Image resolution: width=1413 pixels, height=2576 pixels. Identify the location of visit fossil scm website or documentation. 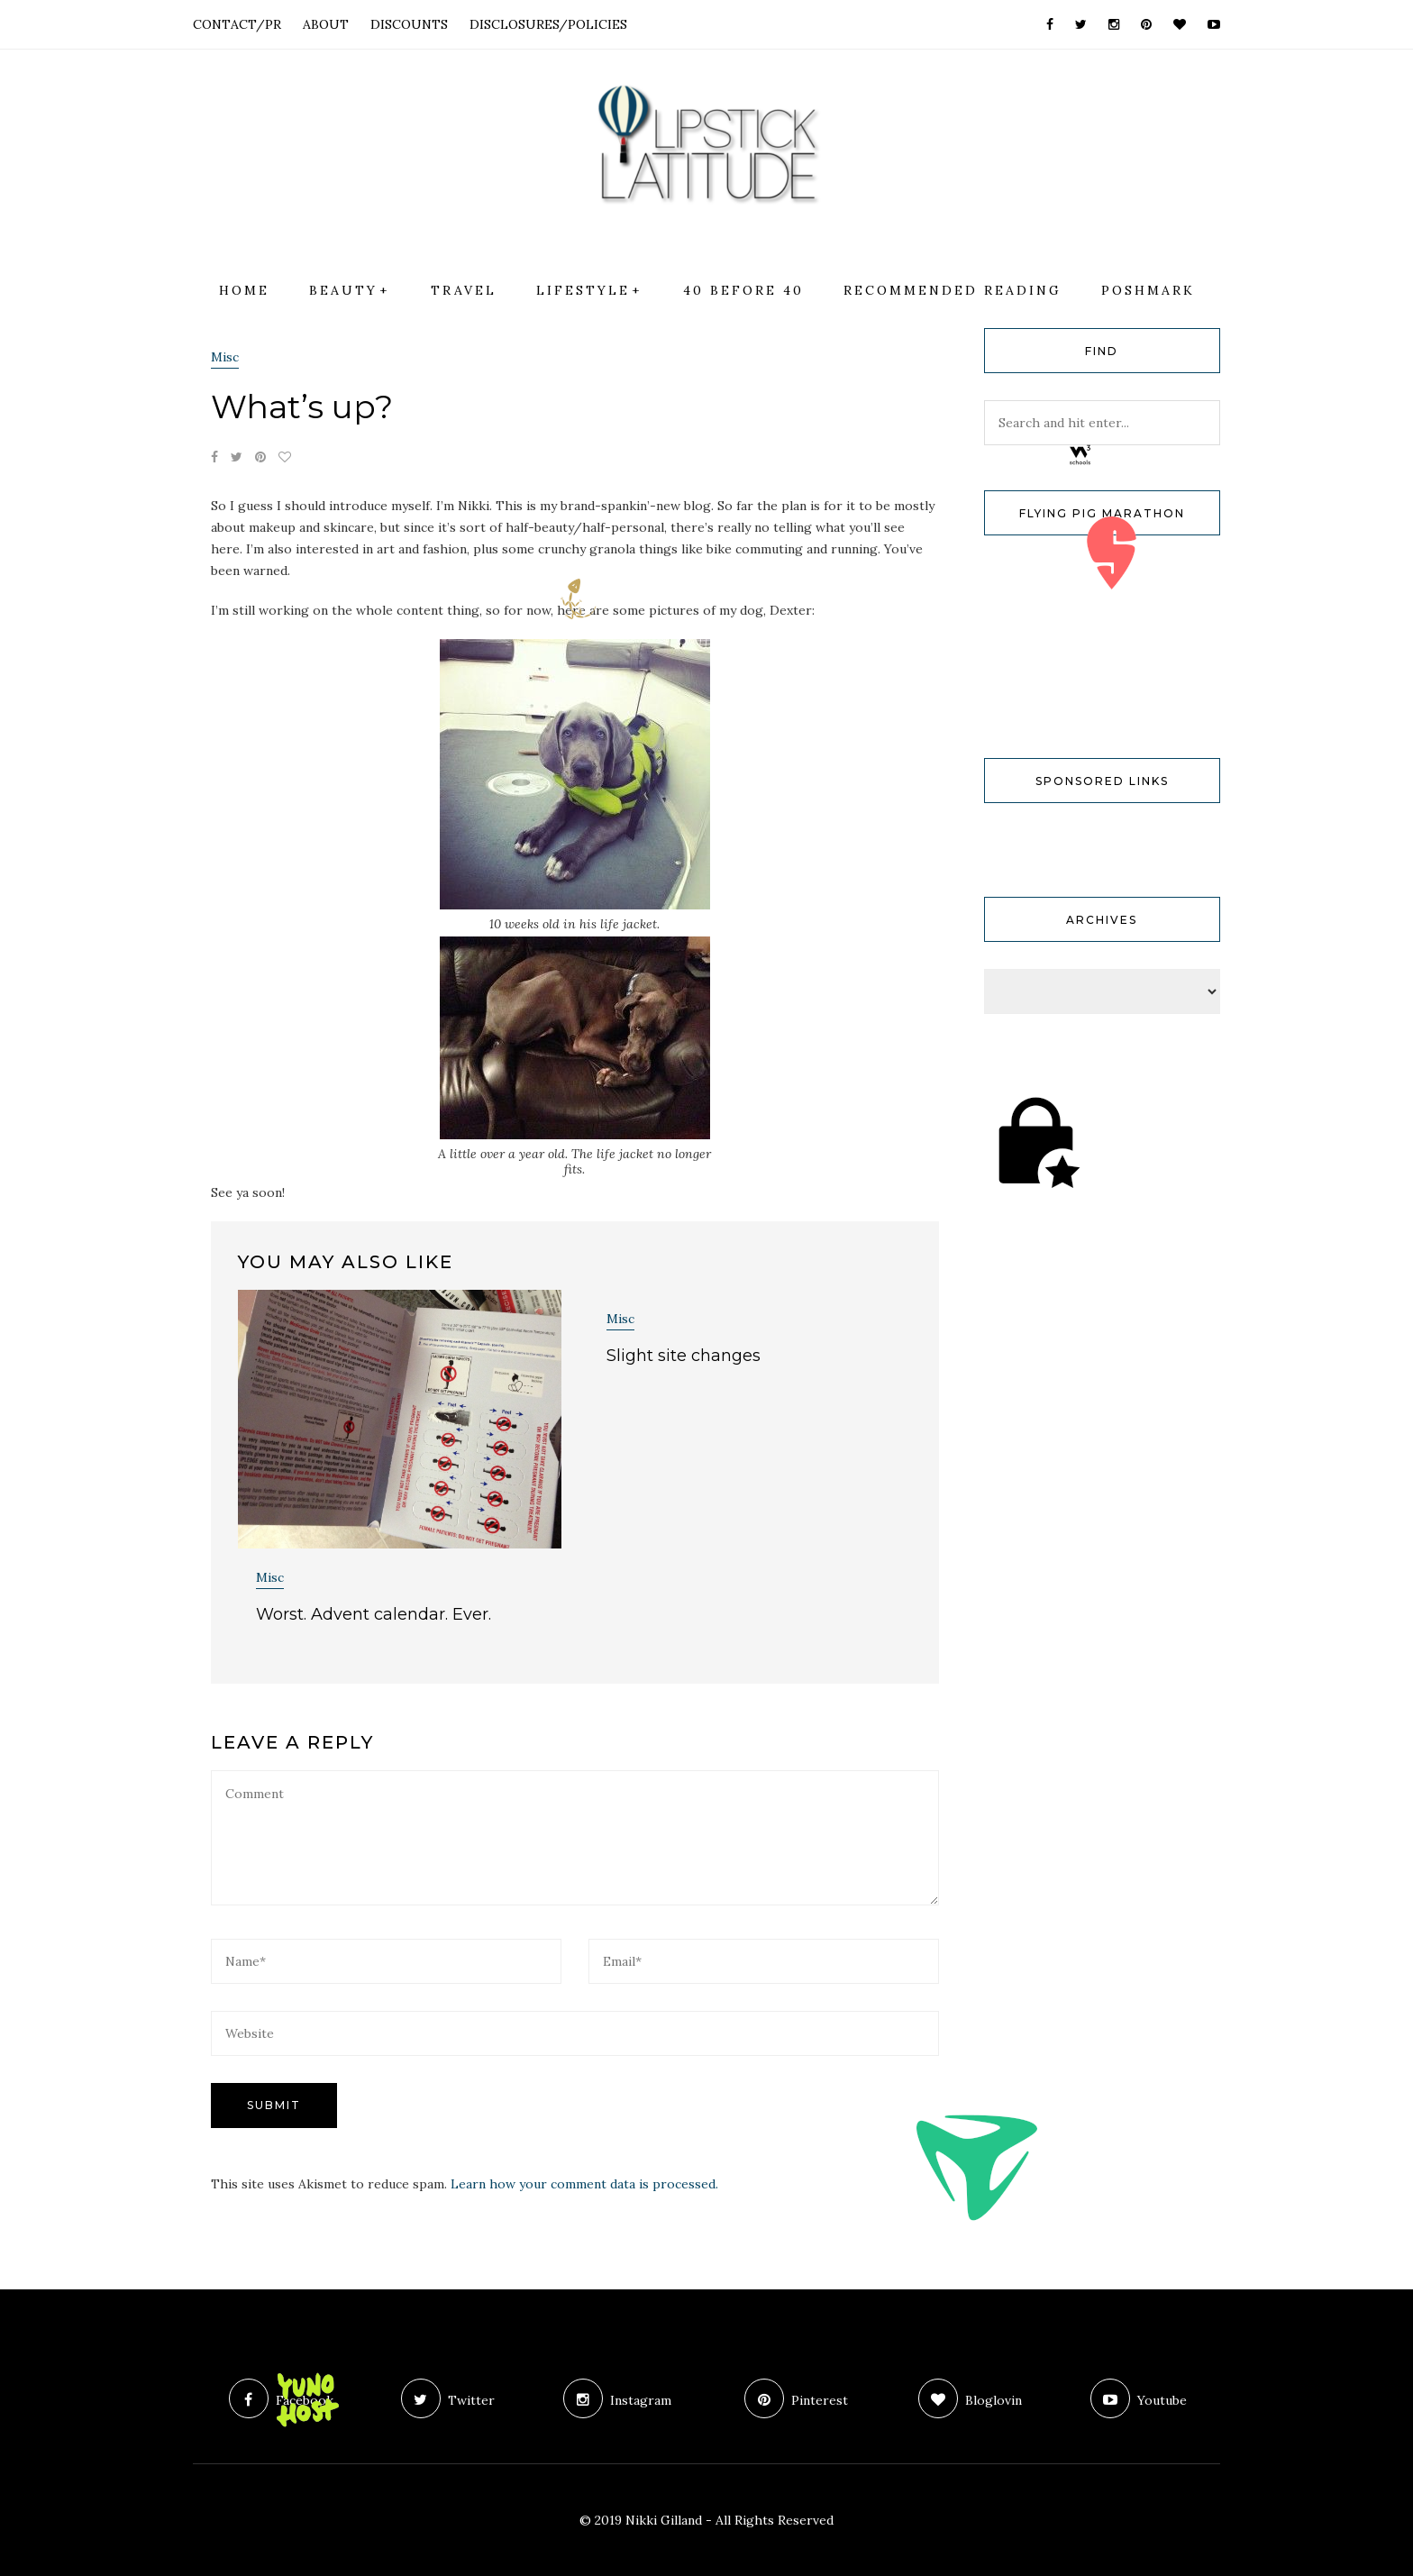
(578, 598).